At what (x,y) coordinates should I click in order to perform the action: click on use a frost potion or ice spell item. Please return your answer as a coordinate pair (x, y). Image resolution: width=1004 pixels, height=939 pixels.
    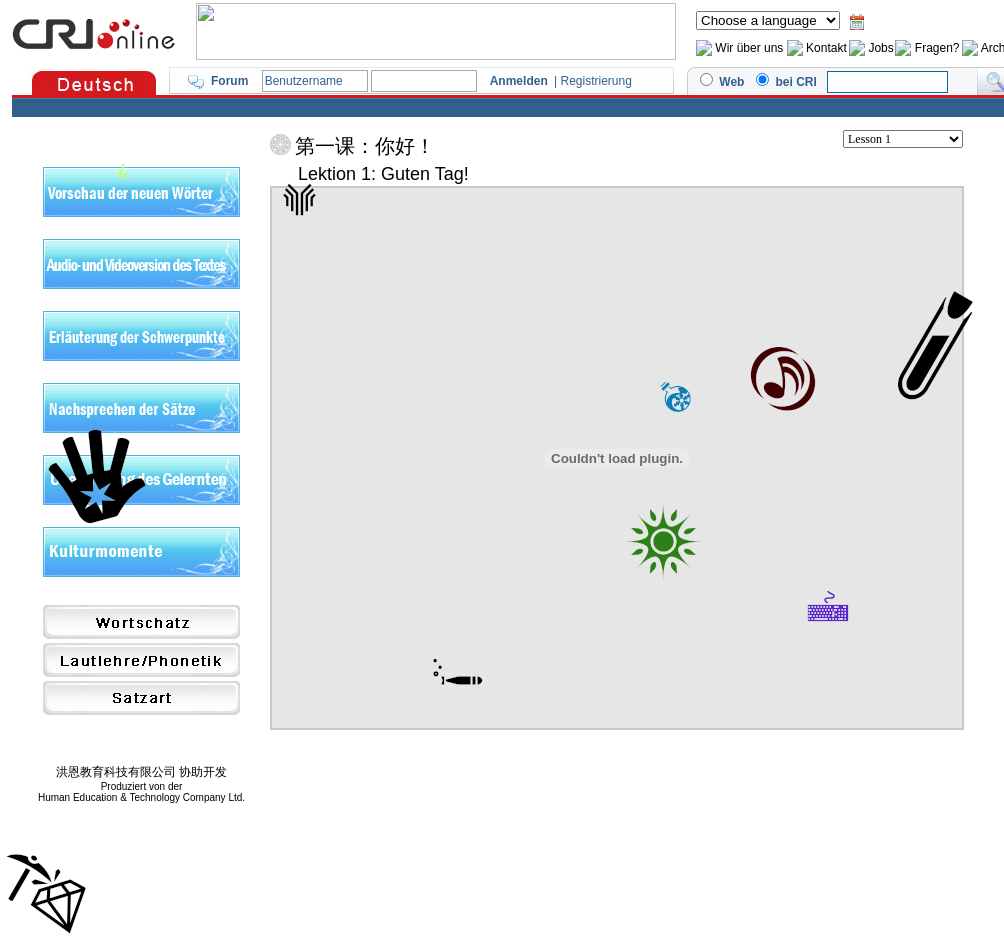
    Looking at the image, I should click on (675, 396).